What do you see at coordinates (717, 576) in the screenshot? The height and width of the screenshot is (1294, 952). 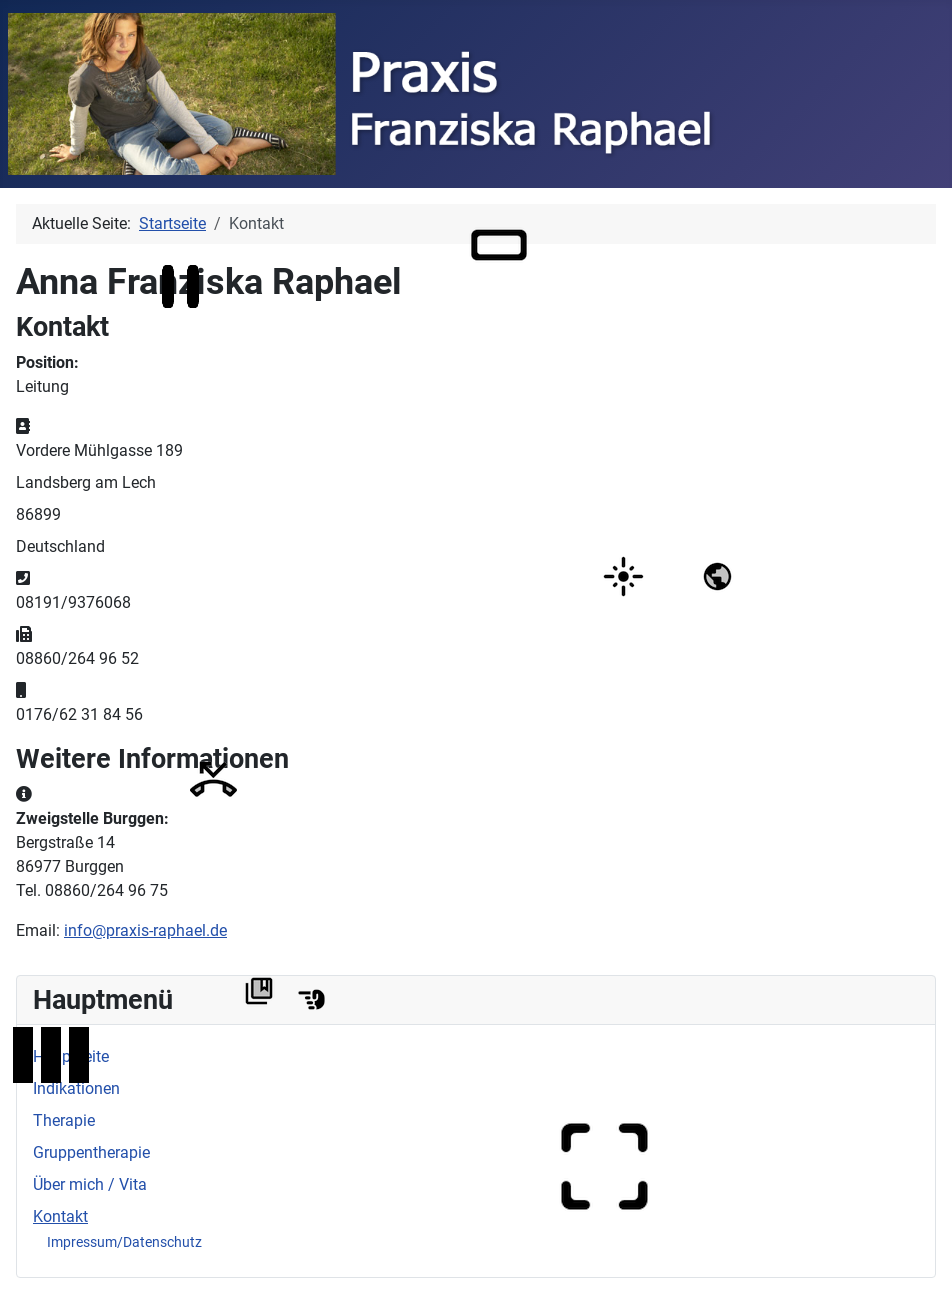 I see `indicates public or global visibility` at bounding box center [717, 576].